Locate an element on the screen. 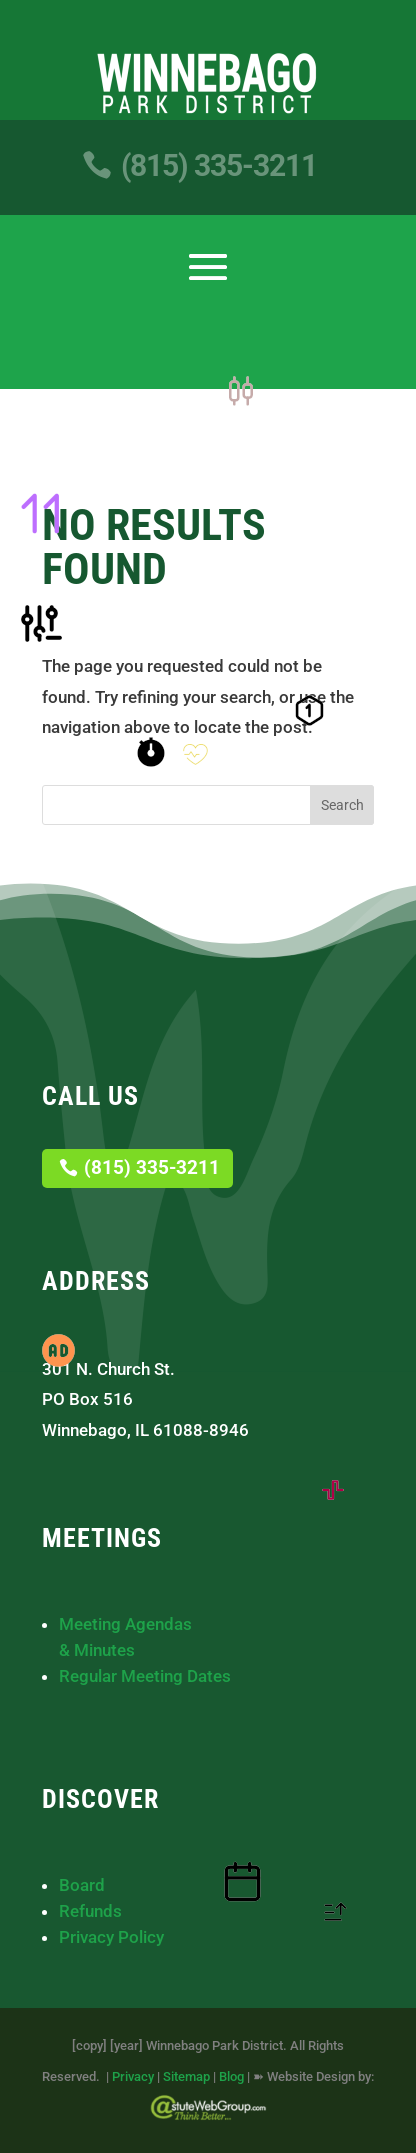 The image size is (416, 2153). view health or fitness metrics is located at coordinates (195, 753).